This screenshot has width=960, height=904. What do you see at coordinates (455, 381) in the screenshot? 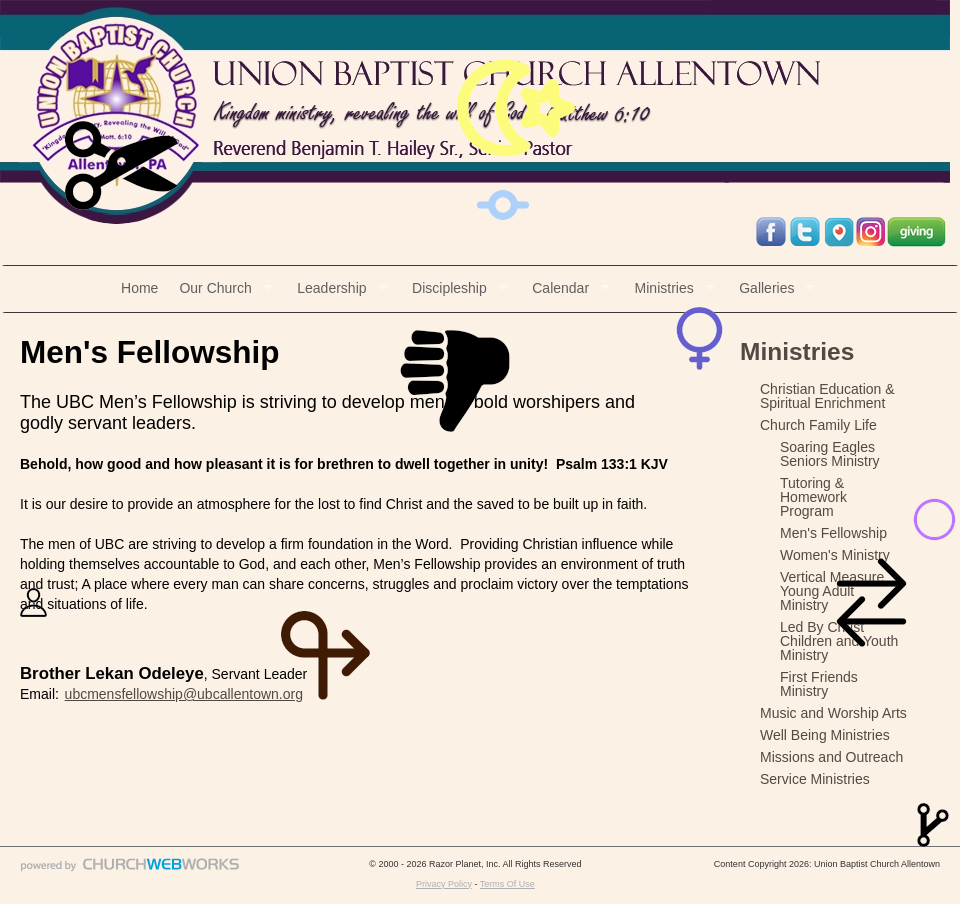
I see `dislike or downvote content` at bounding box center [455, 381].